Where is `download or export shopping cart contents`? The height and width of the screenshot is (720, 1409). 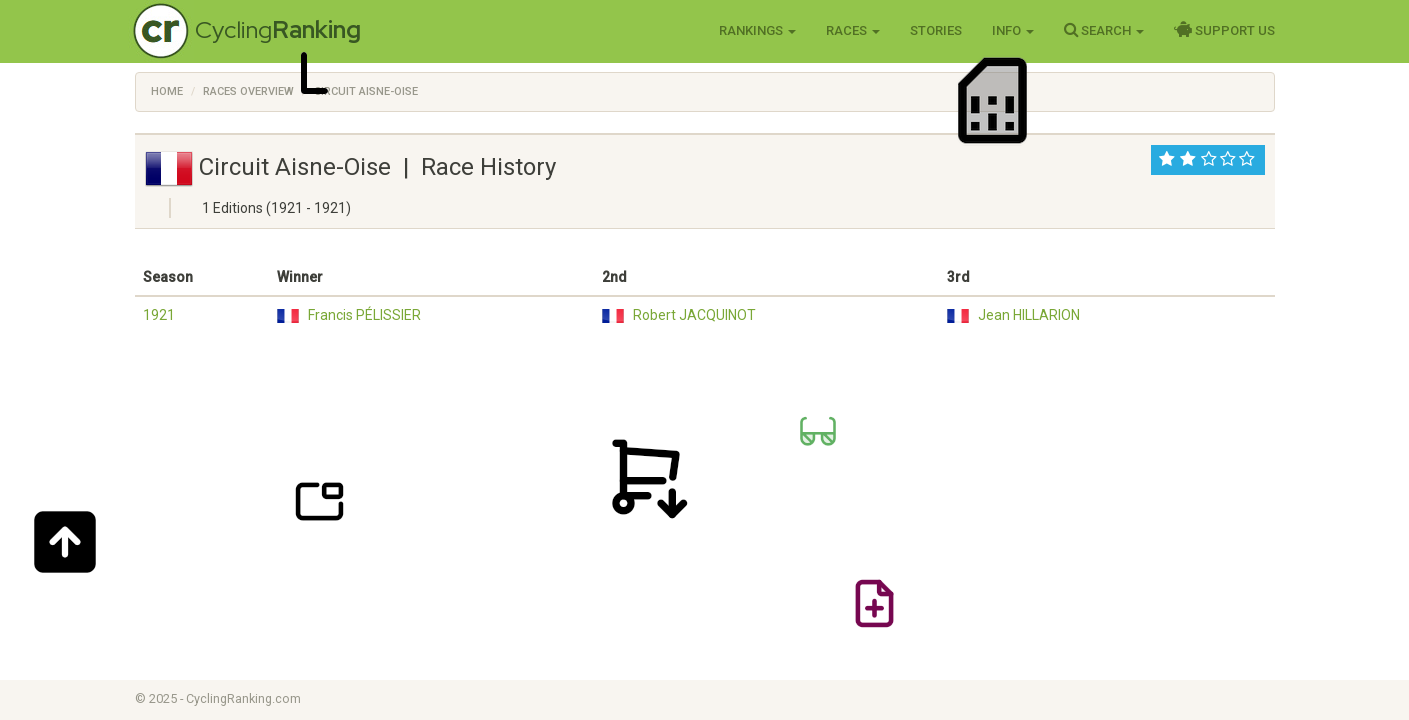 download or export shopping cart contents is located at coordinates (646, 477).